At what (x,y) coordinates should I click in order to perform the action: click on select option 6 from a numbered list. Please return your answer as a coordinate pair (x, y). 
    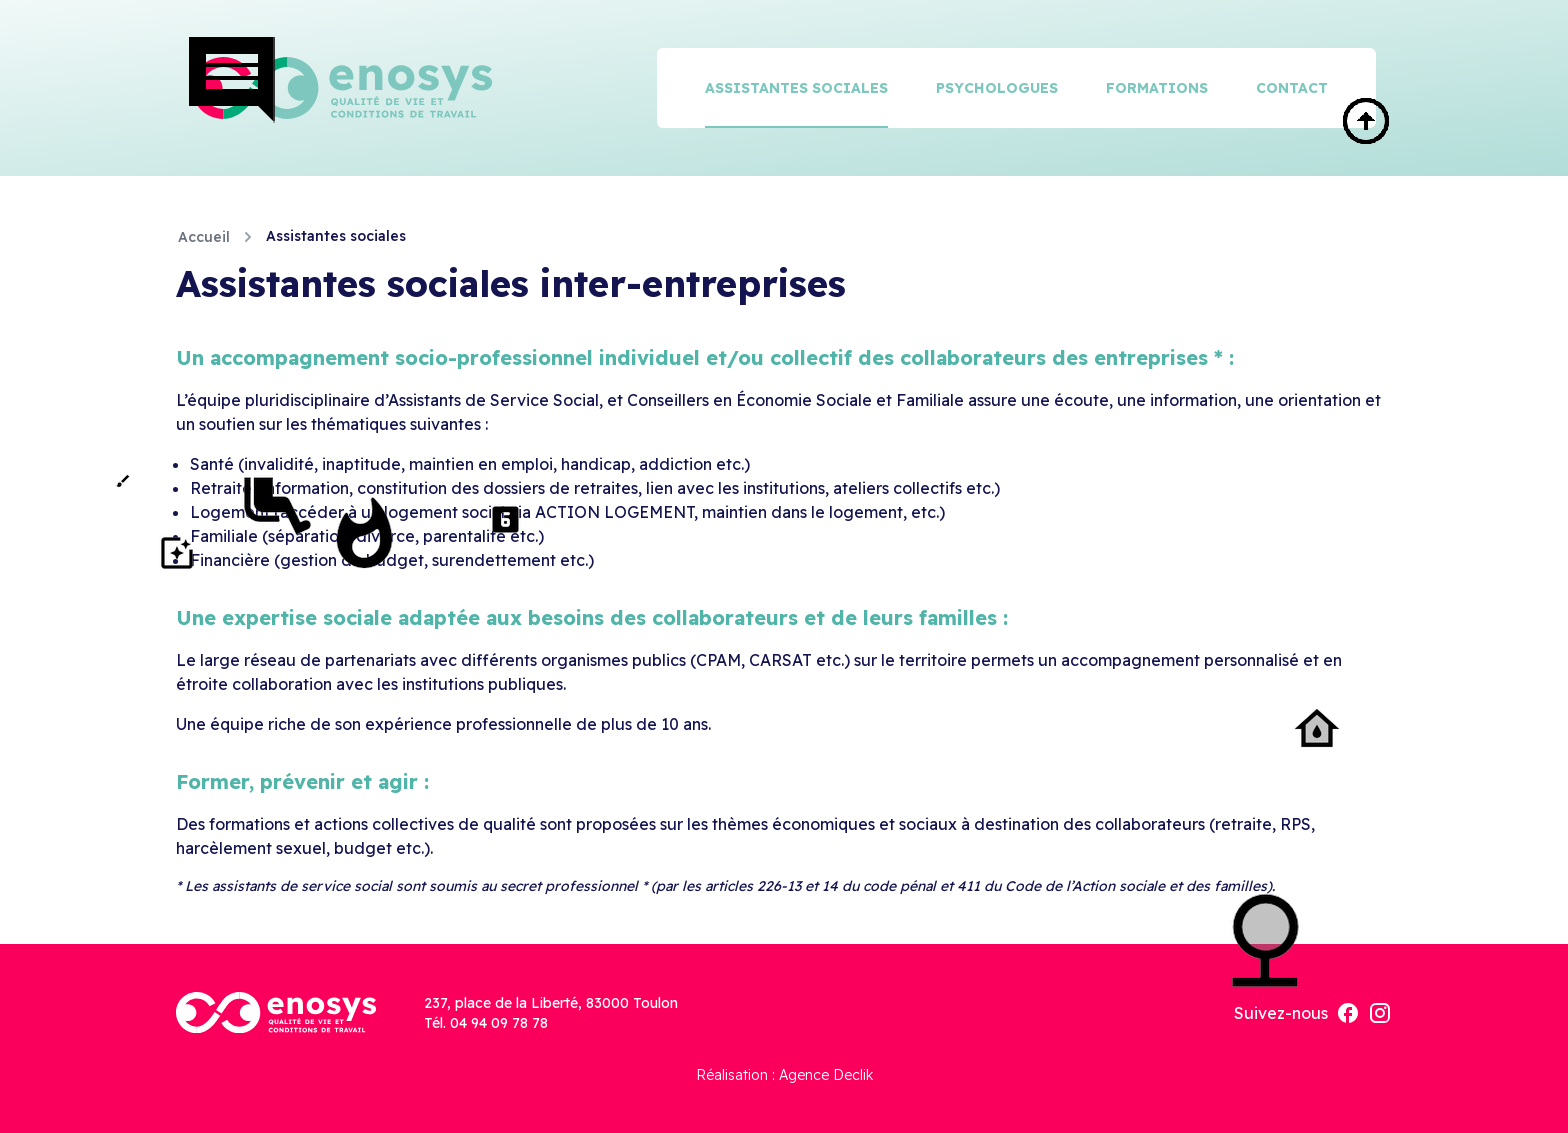
    Looking at the image, I should click on (505, 519).